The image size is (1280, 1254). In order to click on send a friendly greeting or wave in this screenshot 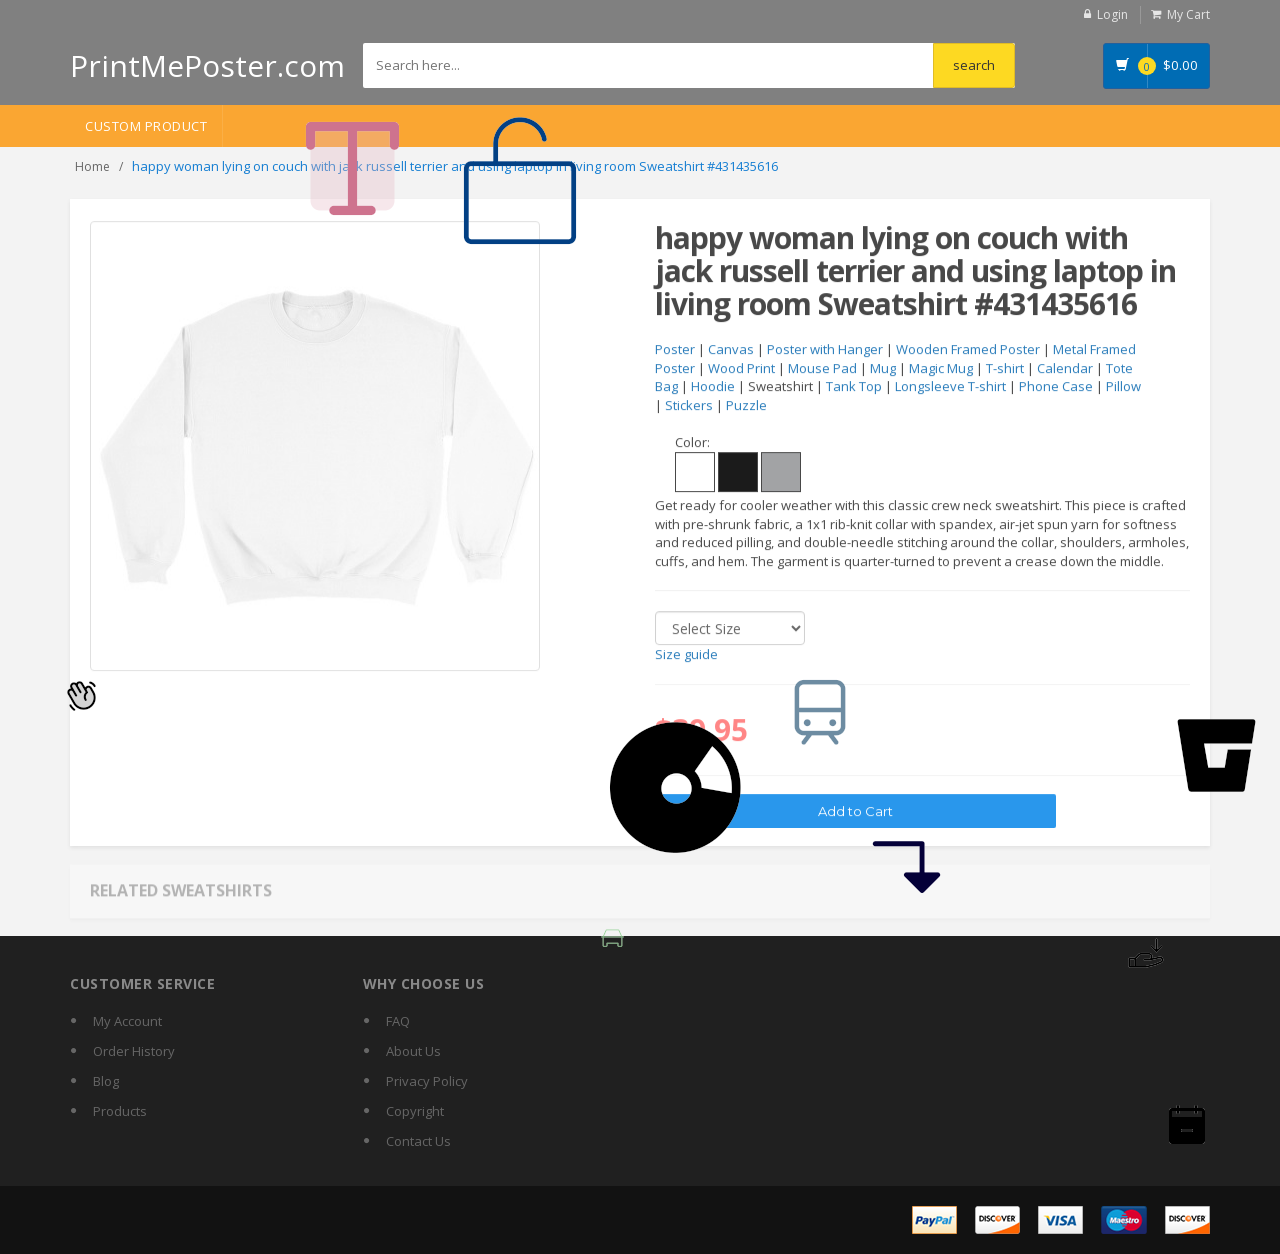, I will do `click(81, 695)`.